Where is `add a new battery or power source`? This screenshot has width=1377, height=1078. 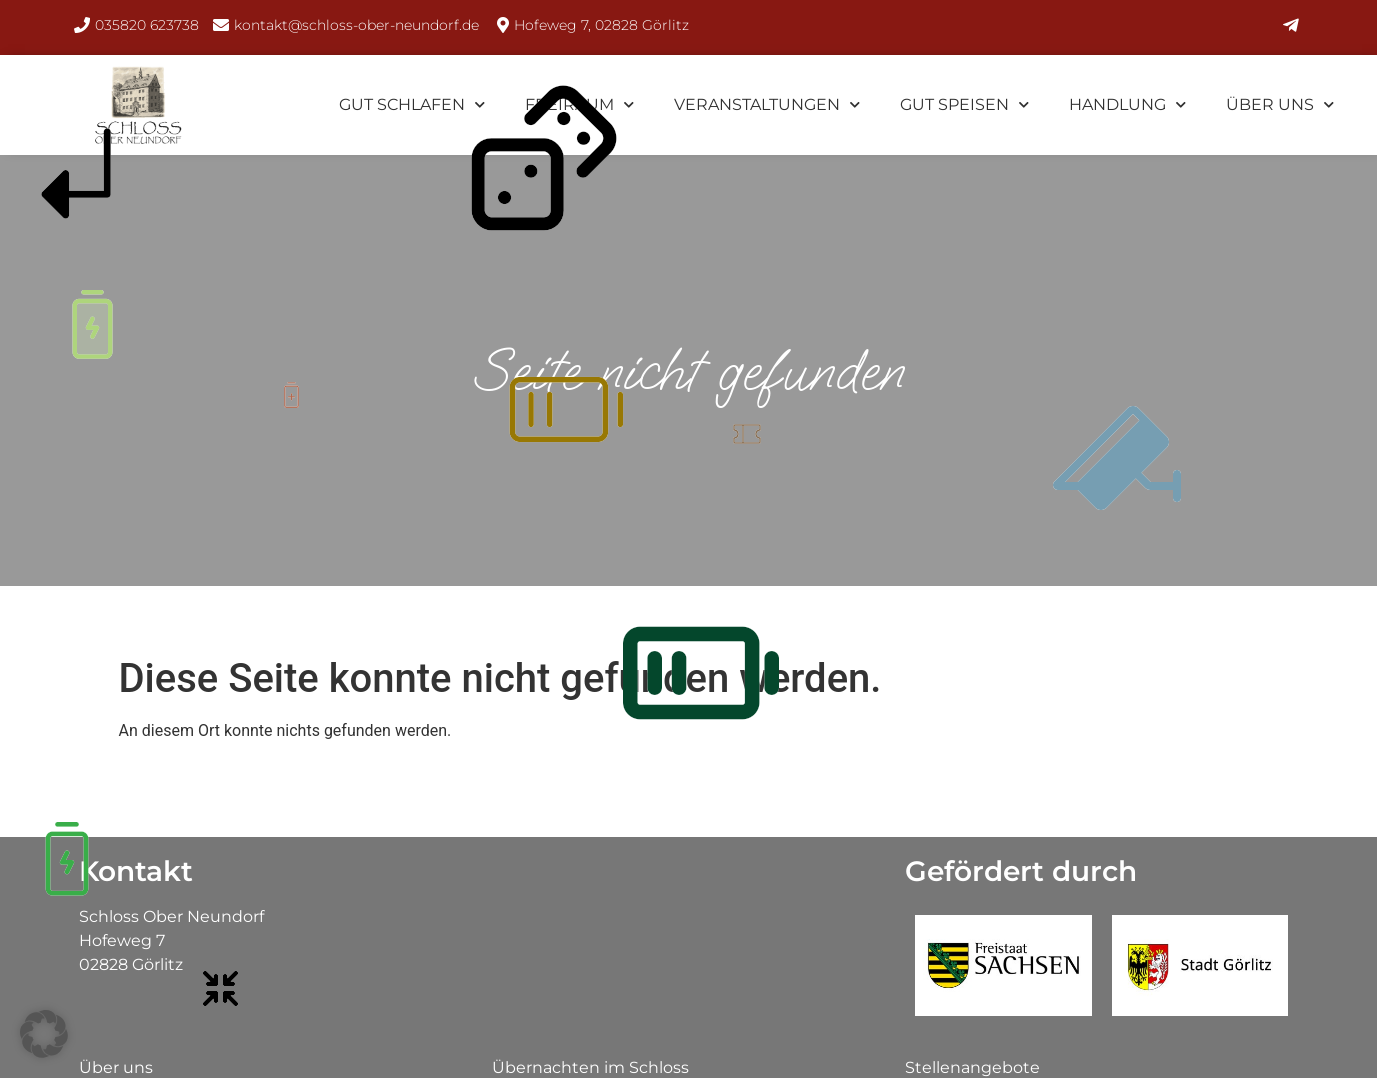 add a new battery or power source is located at coordinates (291, 395).